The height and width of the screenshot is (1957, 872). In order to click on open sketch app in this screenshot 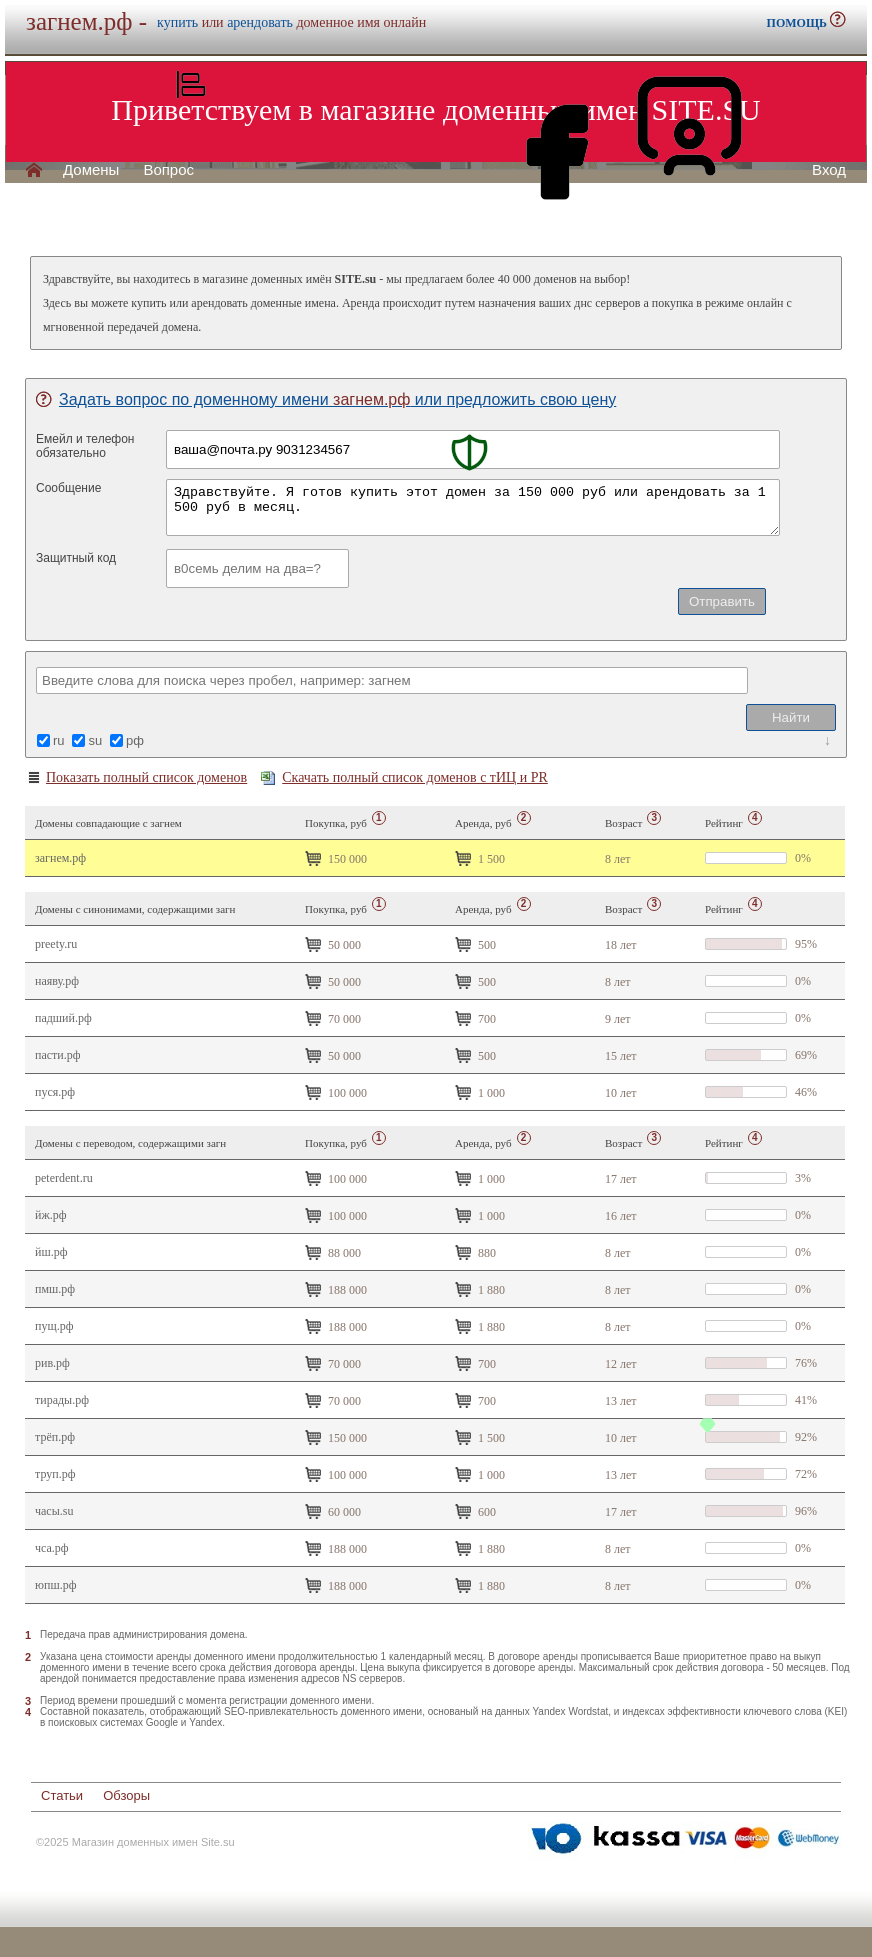, I will do `click(707, 1425)`.